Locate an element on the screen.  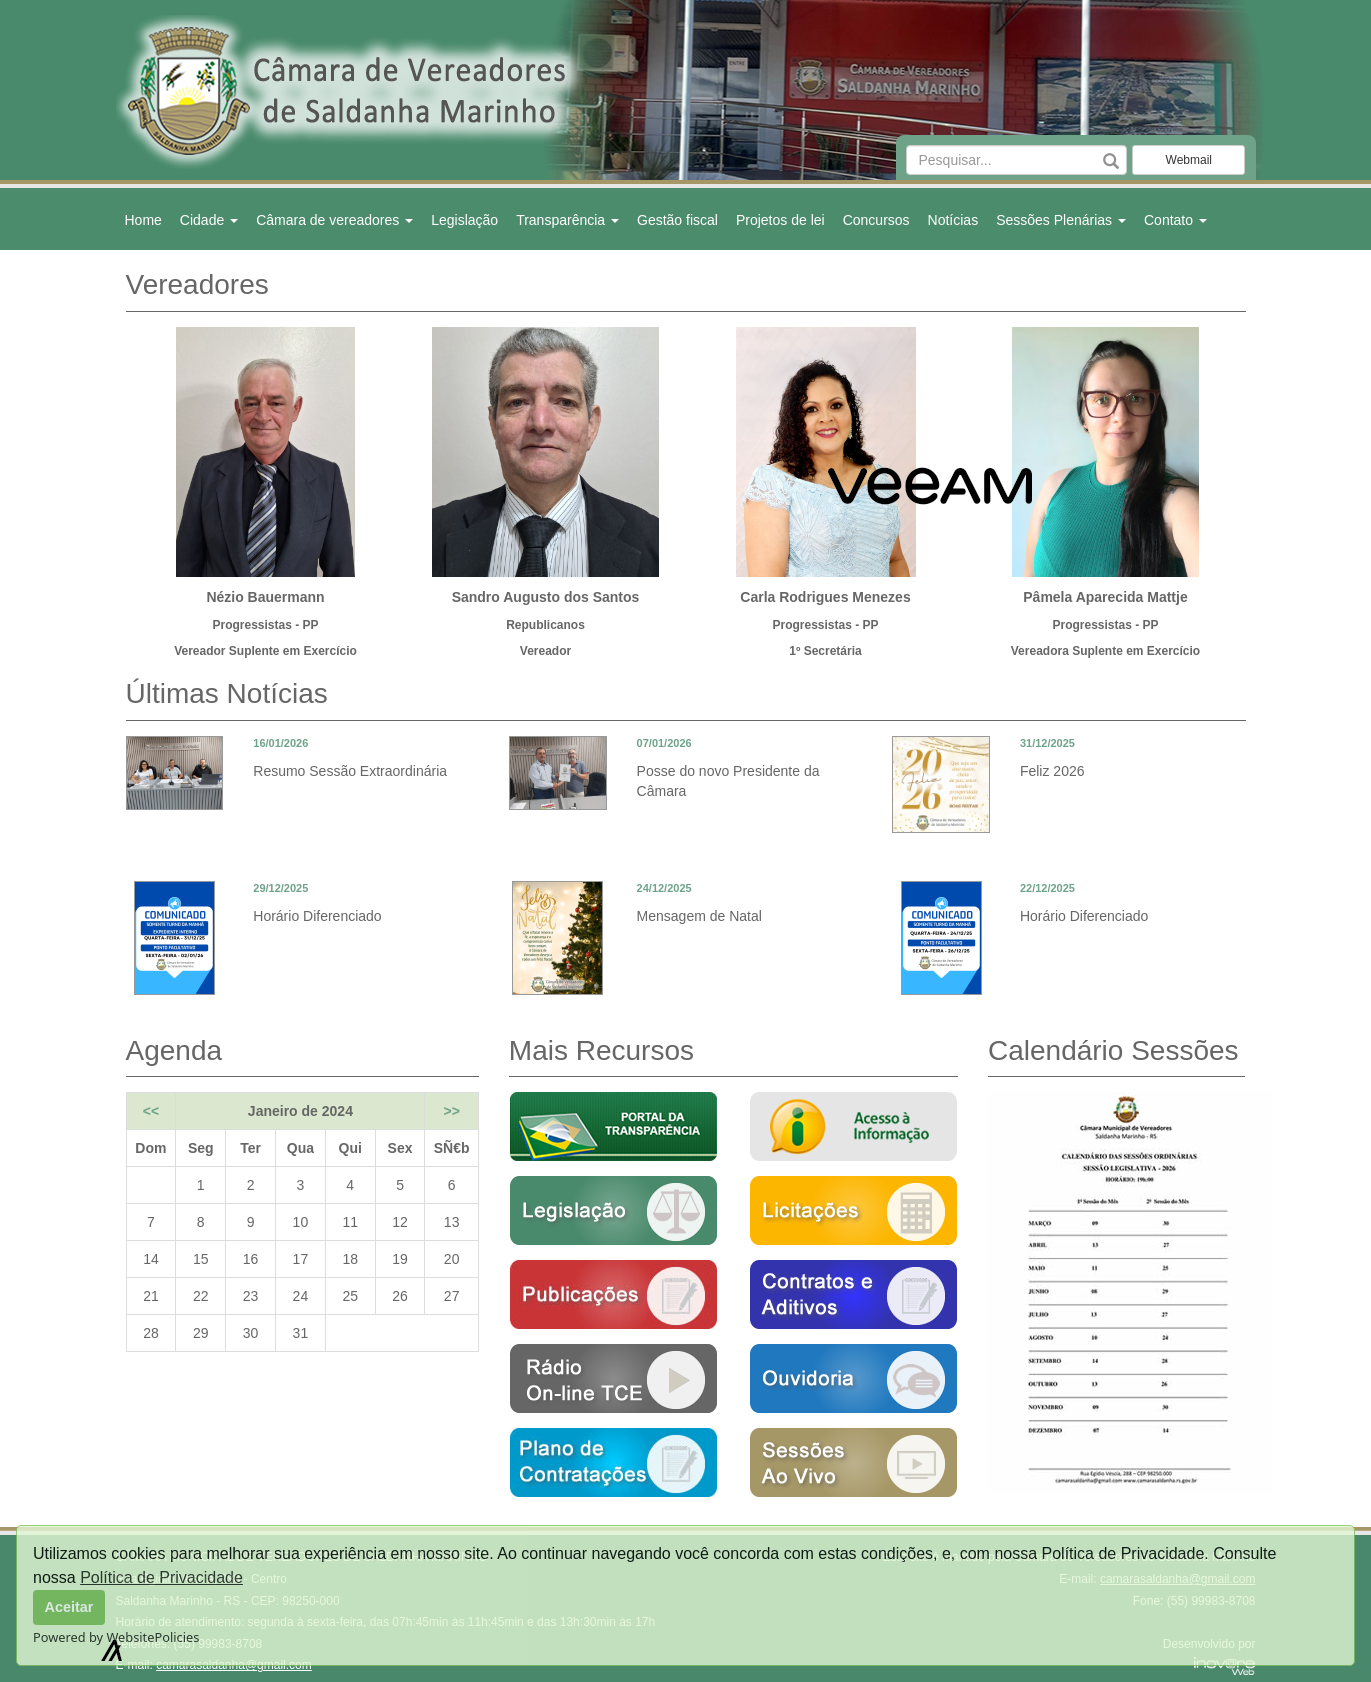
algorand cryptocurrency or blockchain platform logo is located at coordinates (111, 1650).